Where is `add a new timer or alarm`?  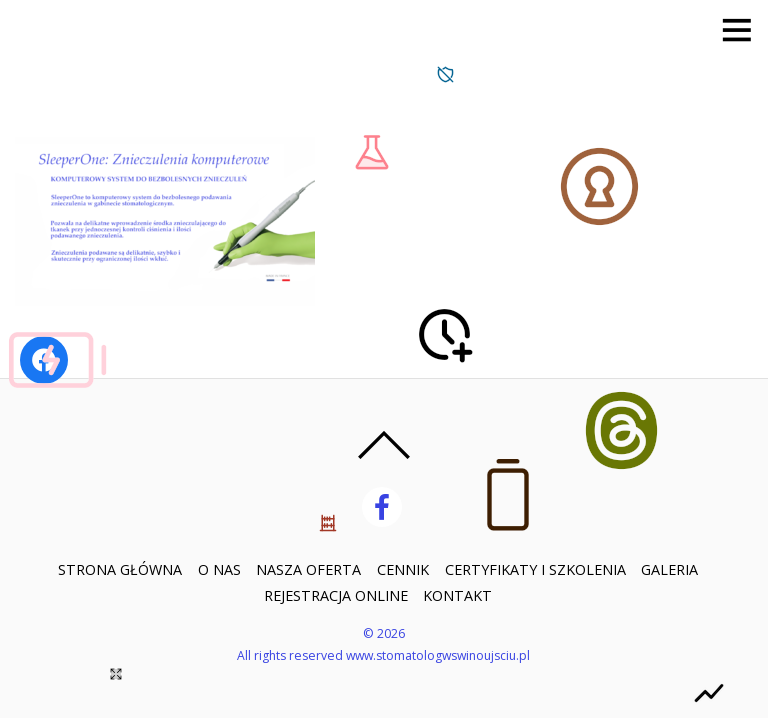 add a new timer or alarm is located at coordinates (444, 334).